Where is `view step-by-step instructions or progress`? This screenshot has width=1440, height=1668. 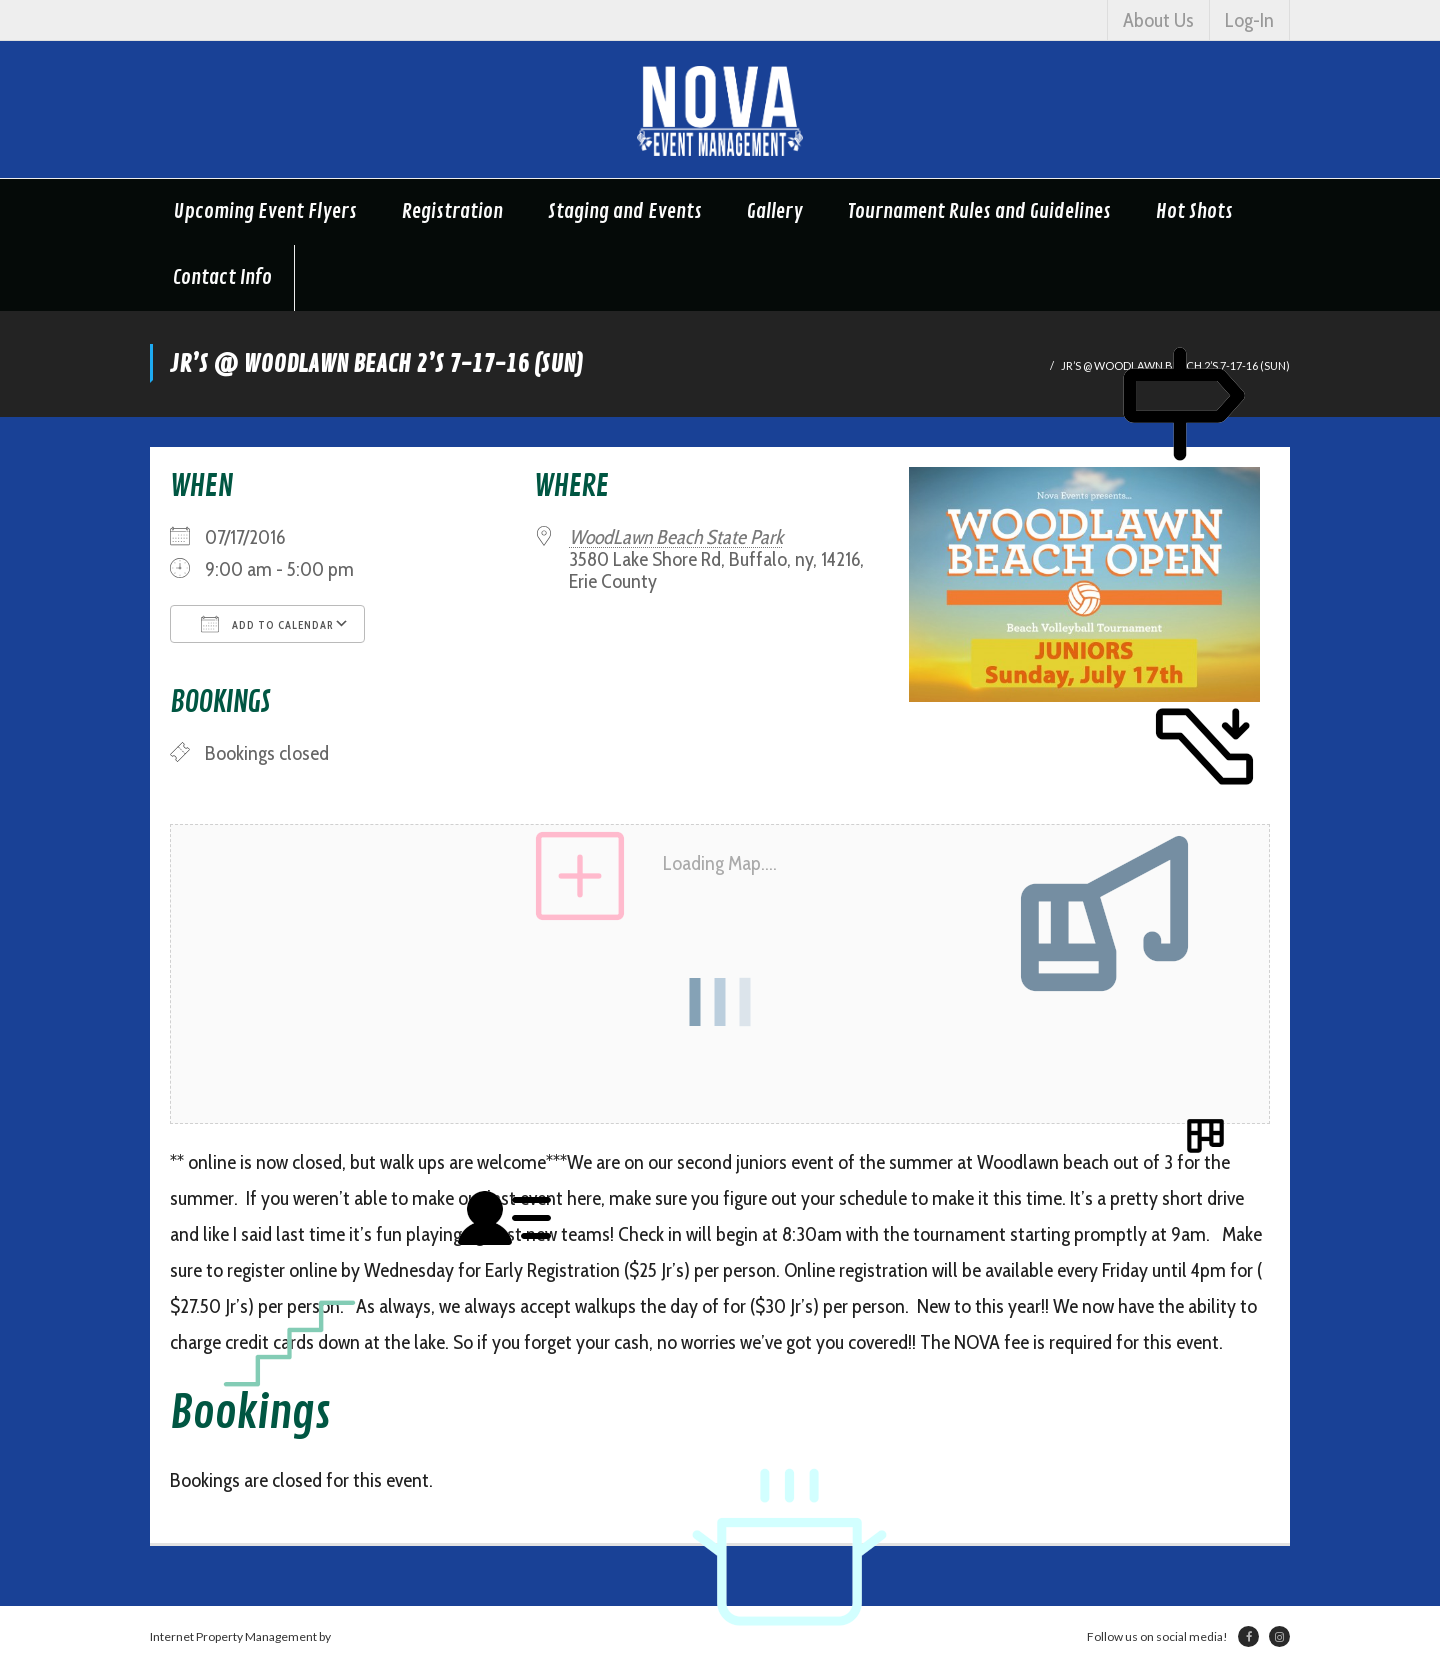
view step-by-step instructions or progress is located at coordinates (289, 1343).